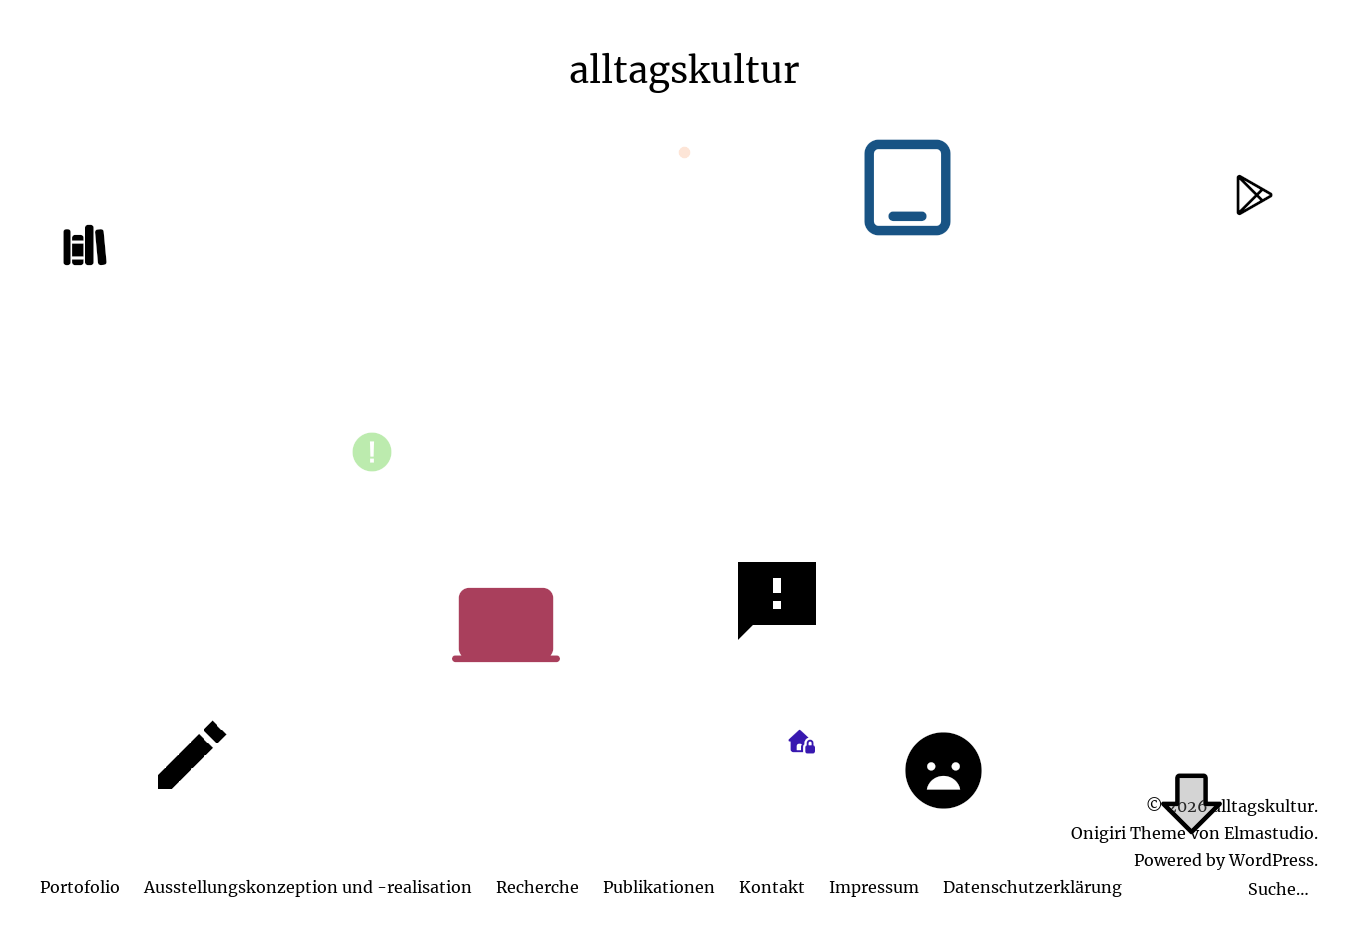  Describe the element at coordinates (777, 601) in the screenshot. I see `message failed to send` at that location.